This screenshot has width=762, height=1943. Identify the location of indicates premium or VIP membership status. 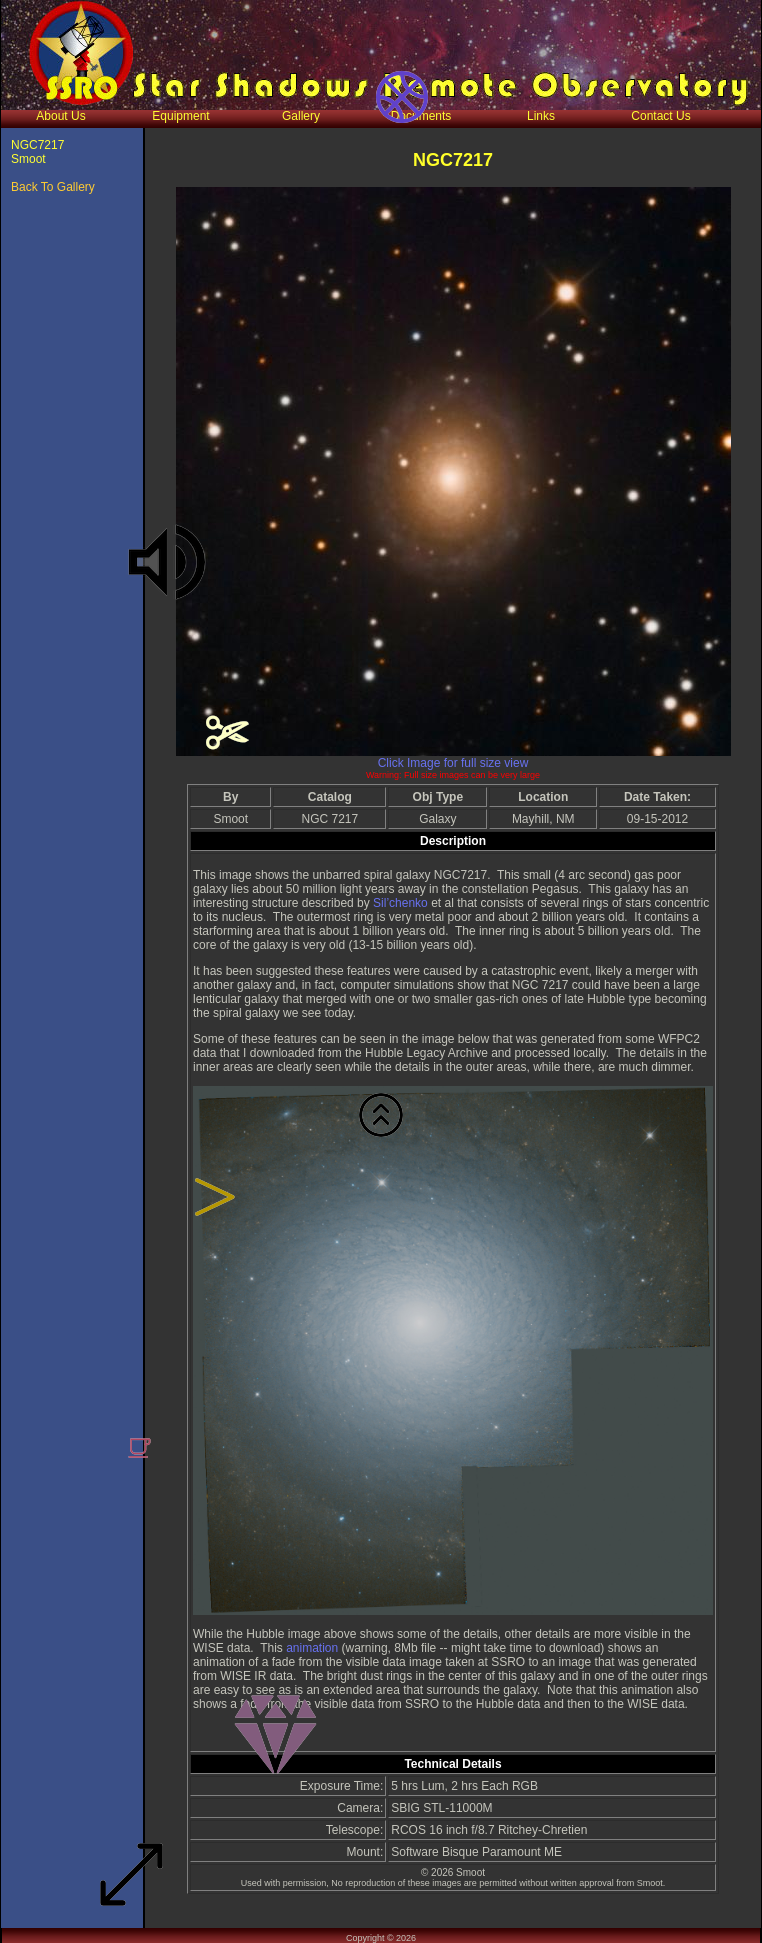
(275, 1734).